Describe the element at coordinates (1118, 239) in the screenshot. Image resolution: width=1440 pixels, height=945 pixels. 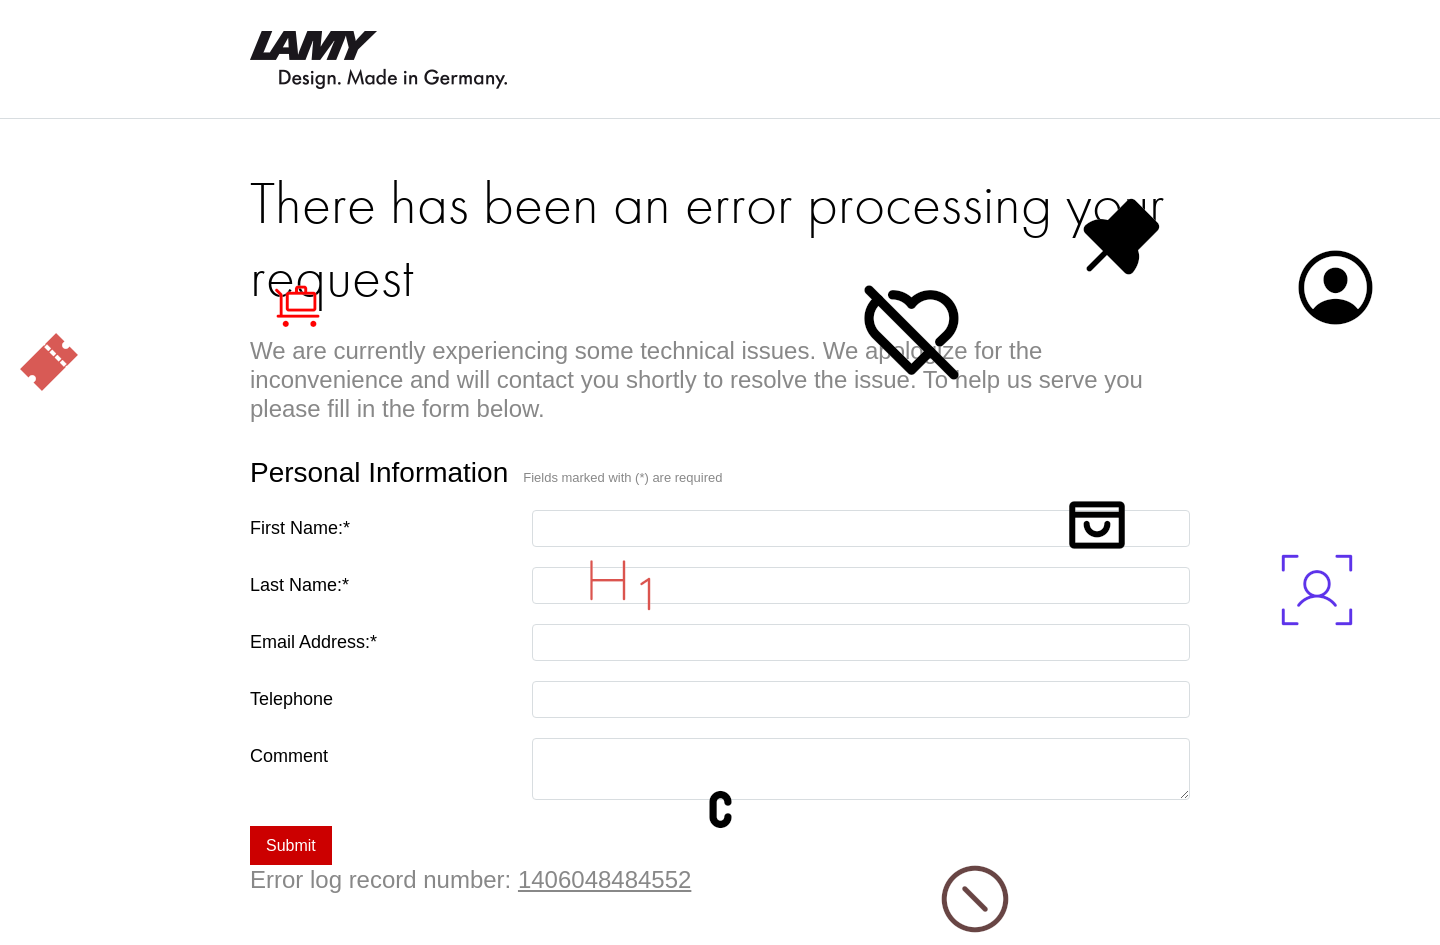
I see `pin an item to keep it visible` at that location.